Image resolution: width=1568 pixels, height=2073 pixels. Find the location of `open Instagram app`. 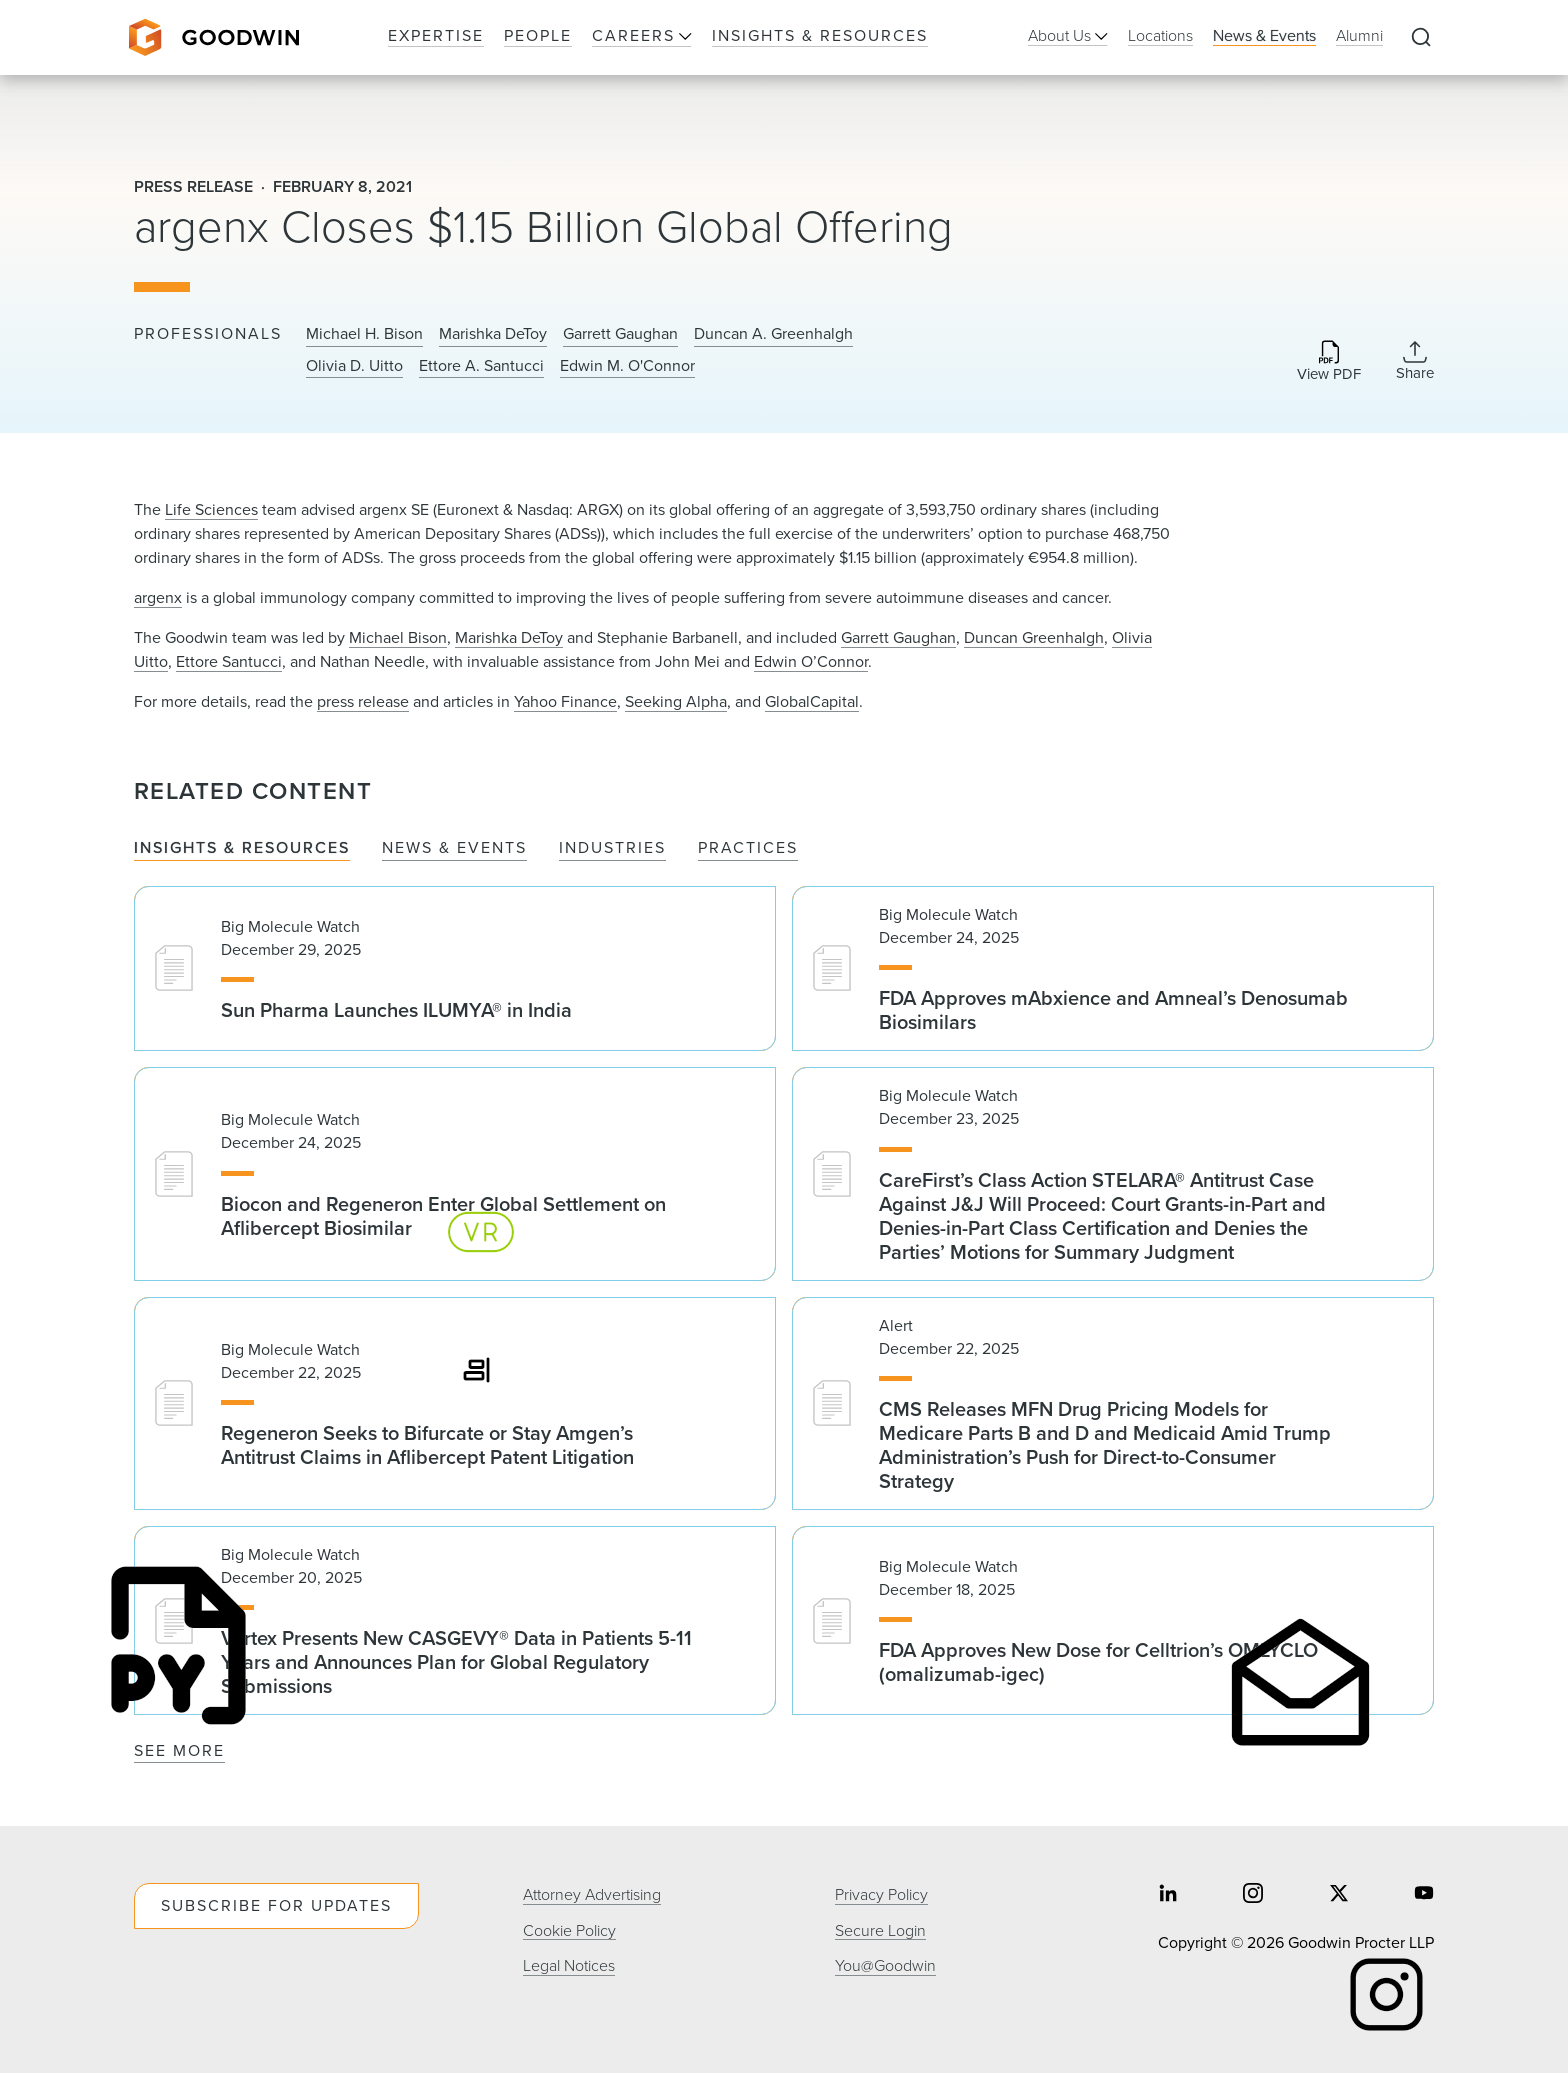

open Instagram app is located at coordinates (1386, 1994).